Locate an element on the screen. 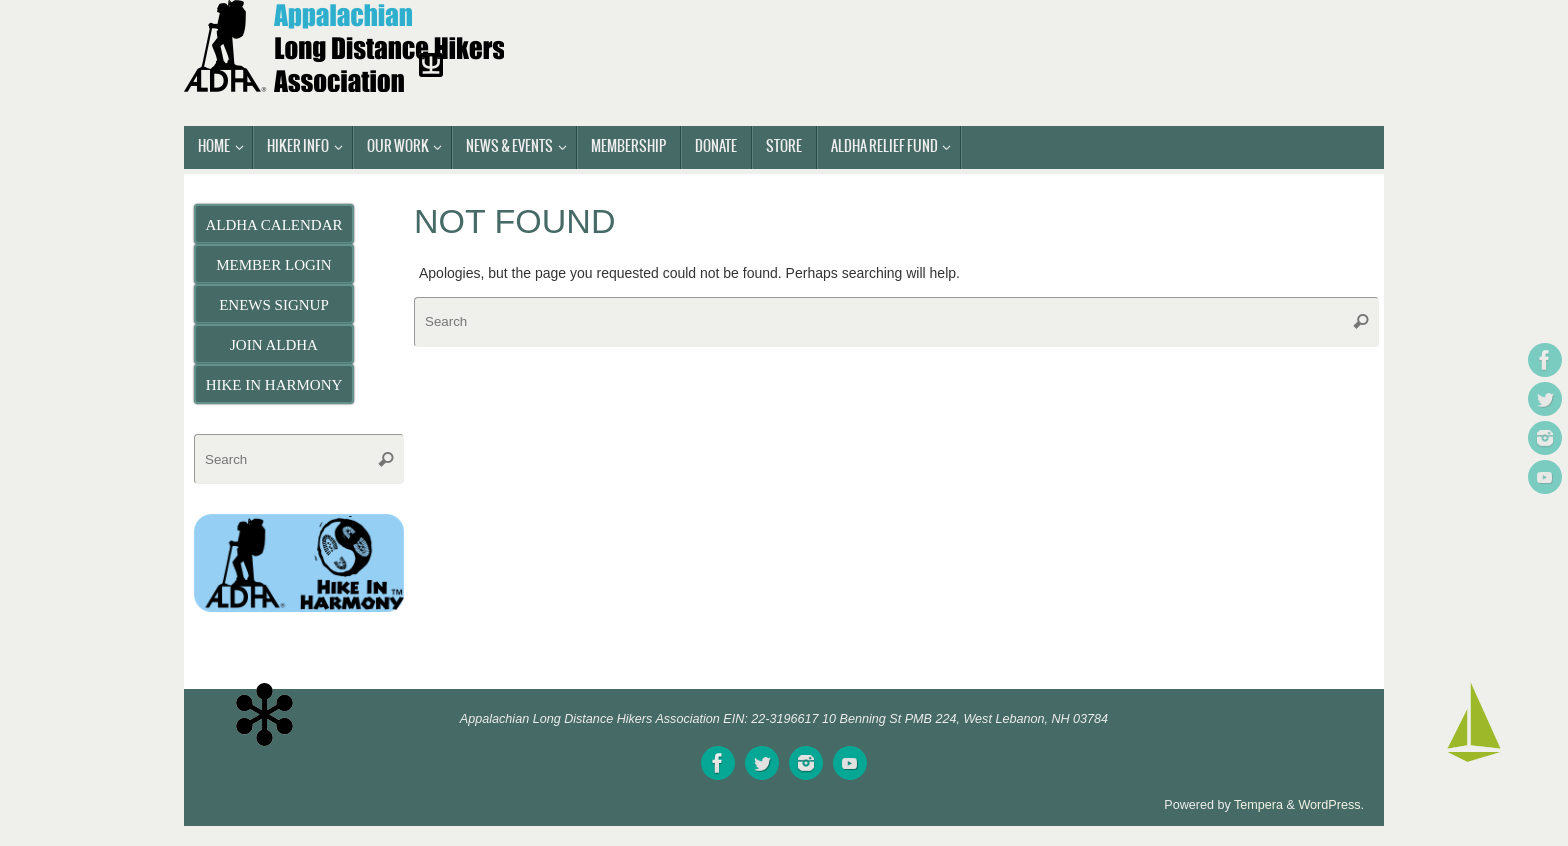  launch GoToMeeting app is located at coordinates (264, 714).